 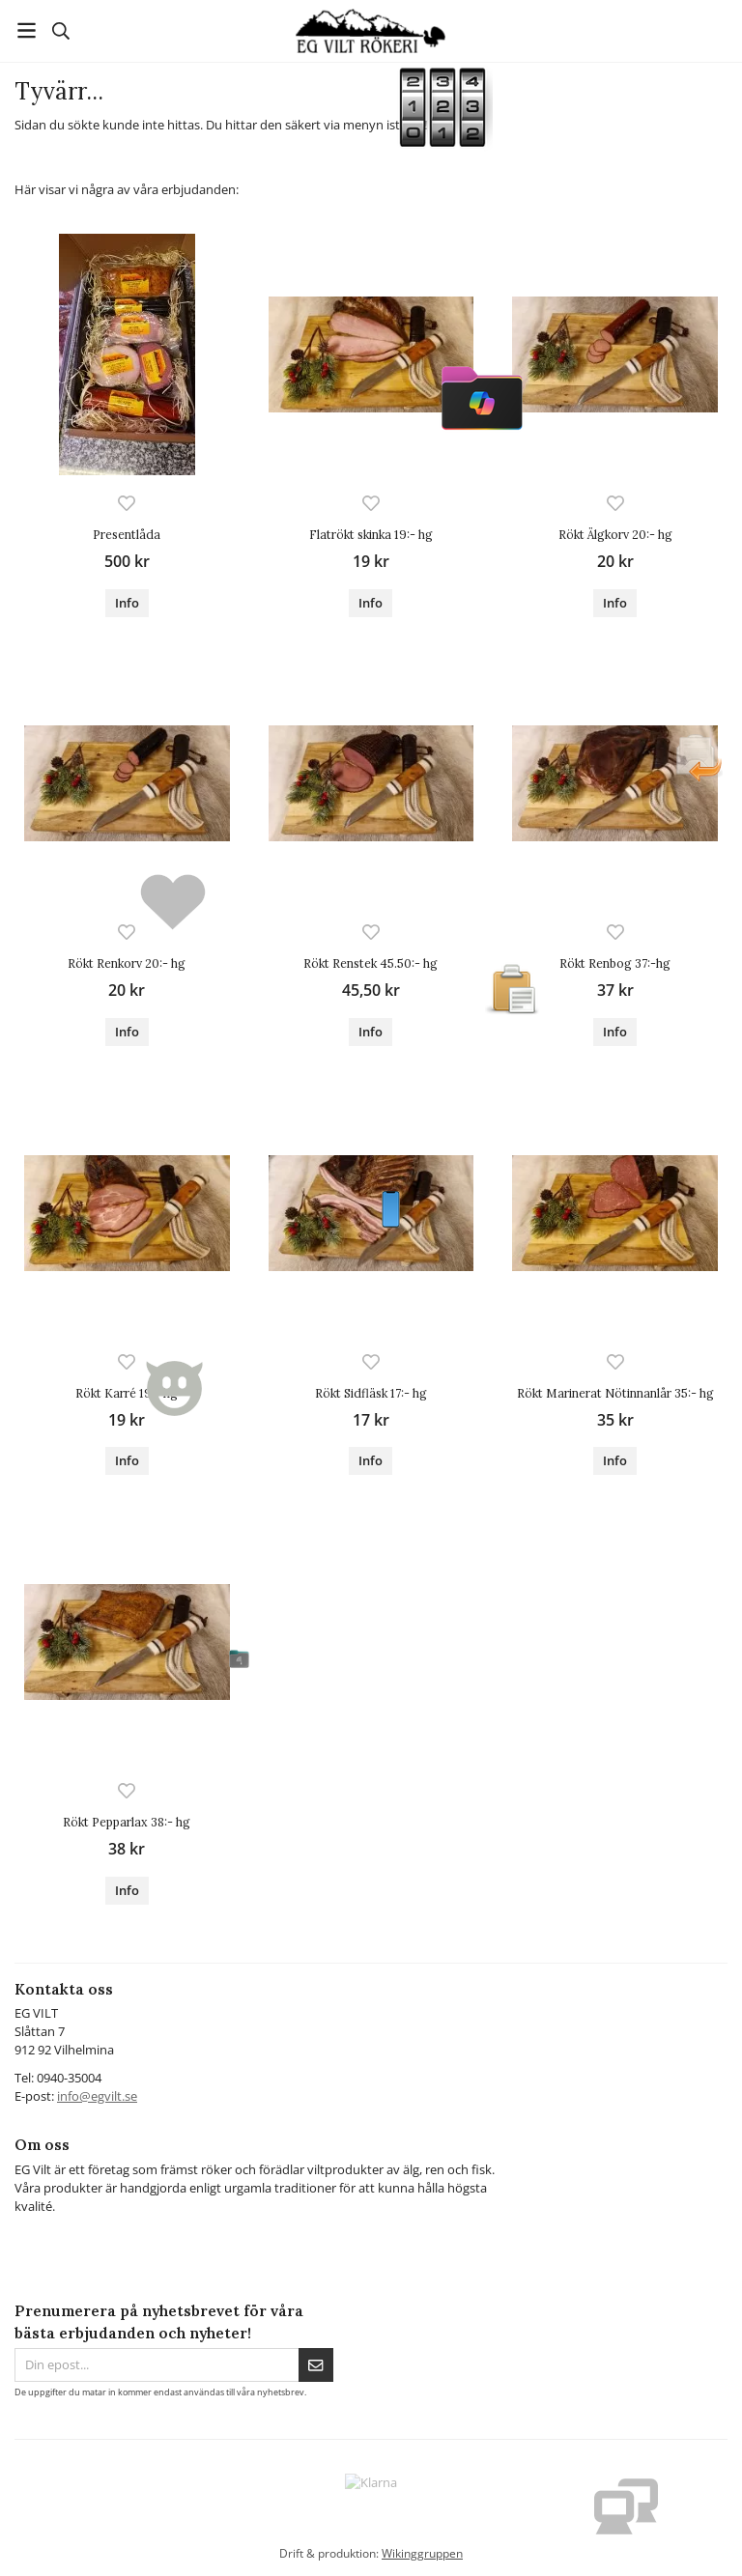 I want to click on indicates a replied email message, so click(x=698, y=757).